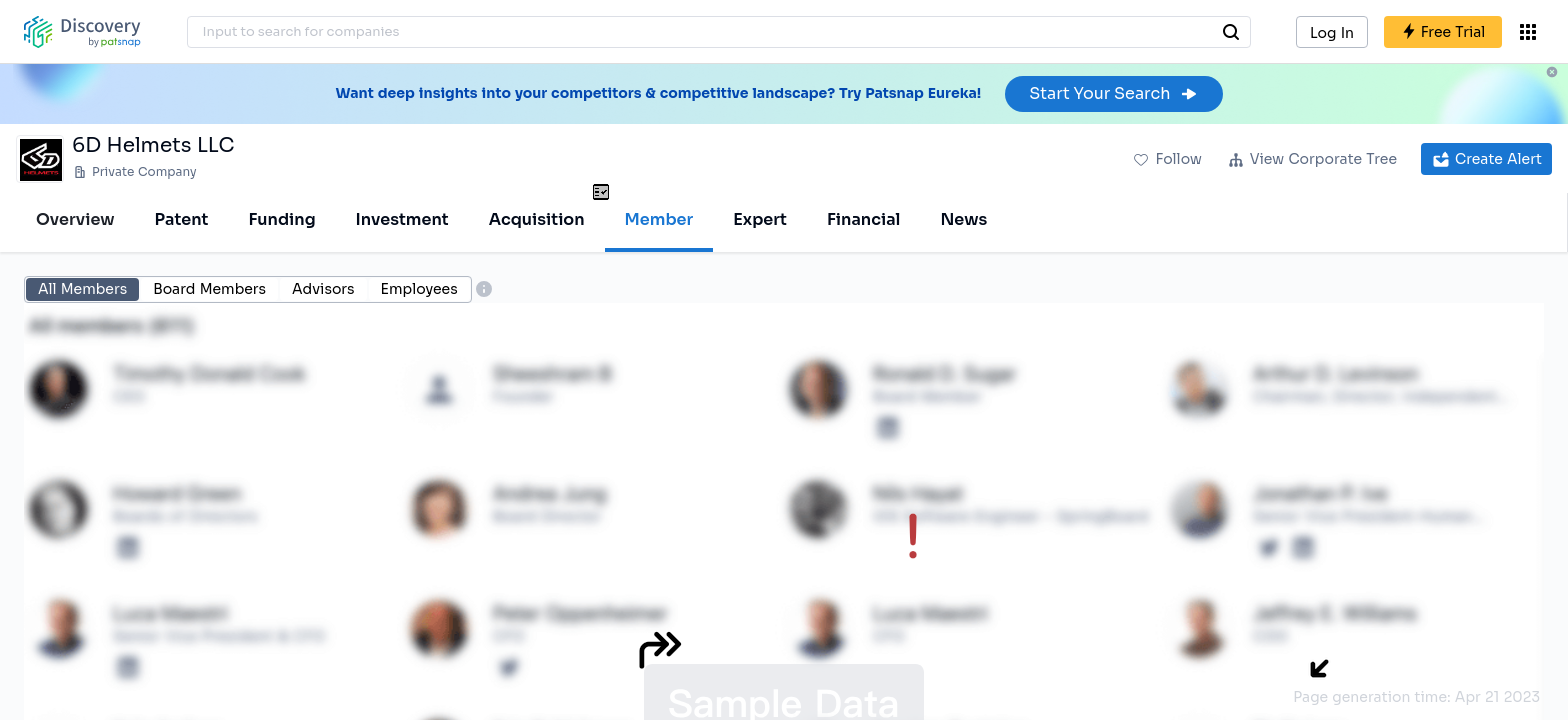 The height and width of the screenshot is (720, 1568). Describe the element at coordinates (601, 192) in the screenshot. I see `verify or review checklist items` at that location.